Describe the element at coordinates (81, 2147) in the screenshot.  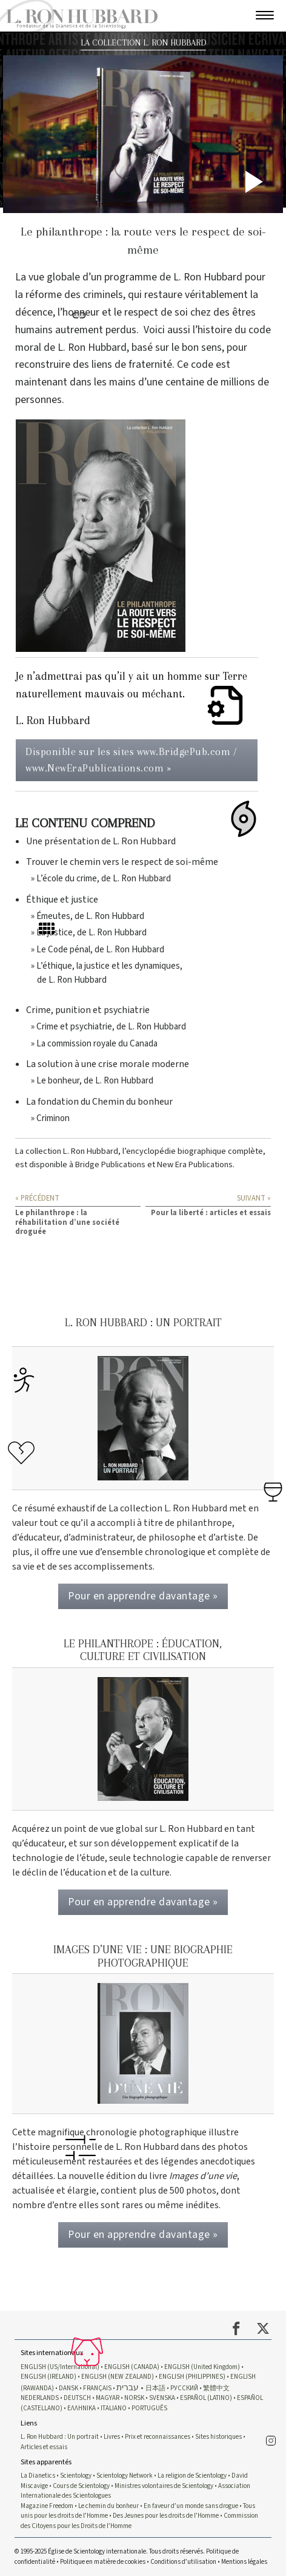
I see `adjust settings or preferences` at that location.